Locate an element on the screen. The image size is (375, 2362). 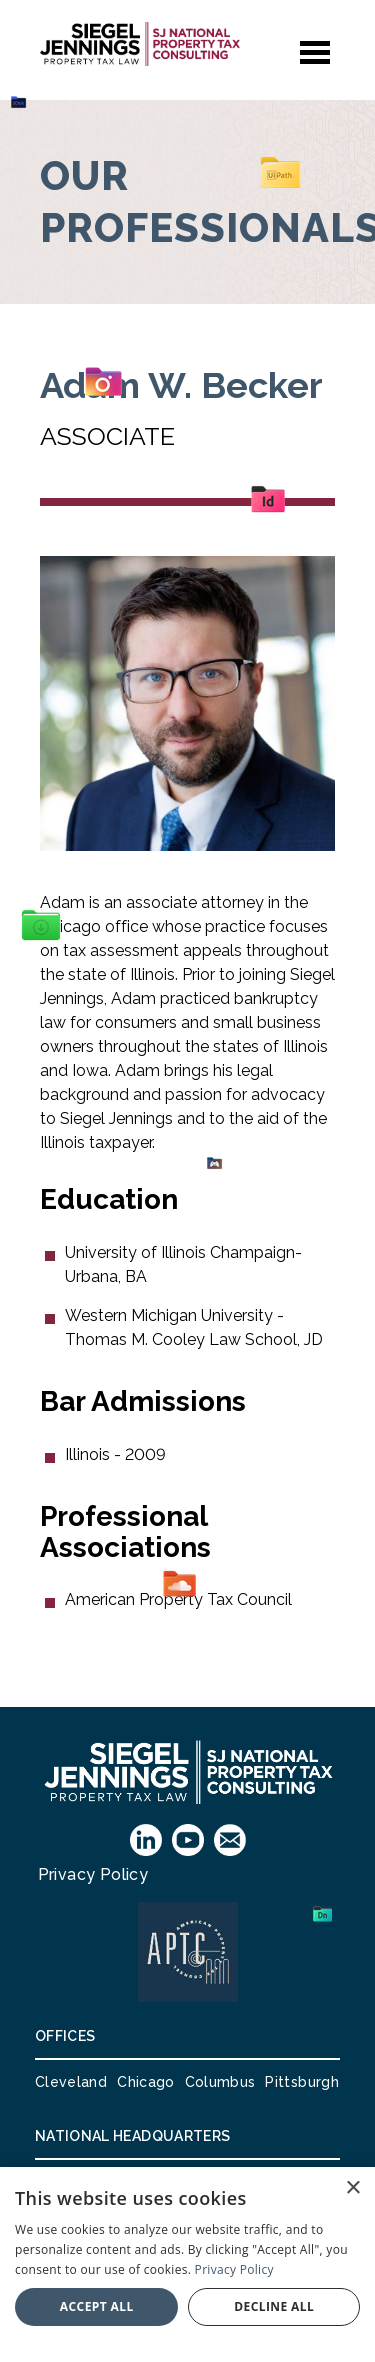
open adobe dimension project files folder is located at coordinates (322, 1914).